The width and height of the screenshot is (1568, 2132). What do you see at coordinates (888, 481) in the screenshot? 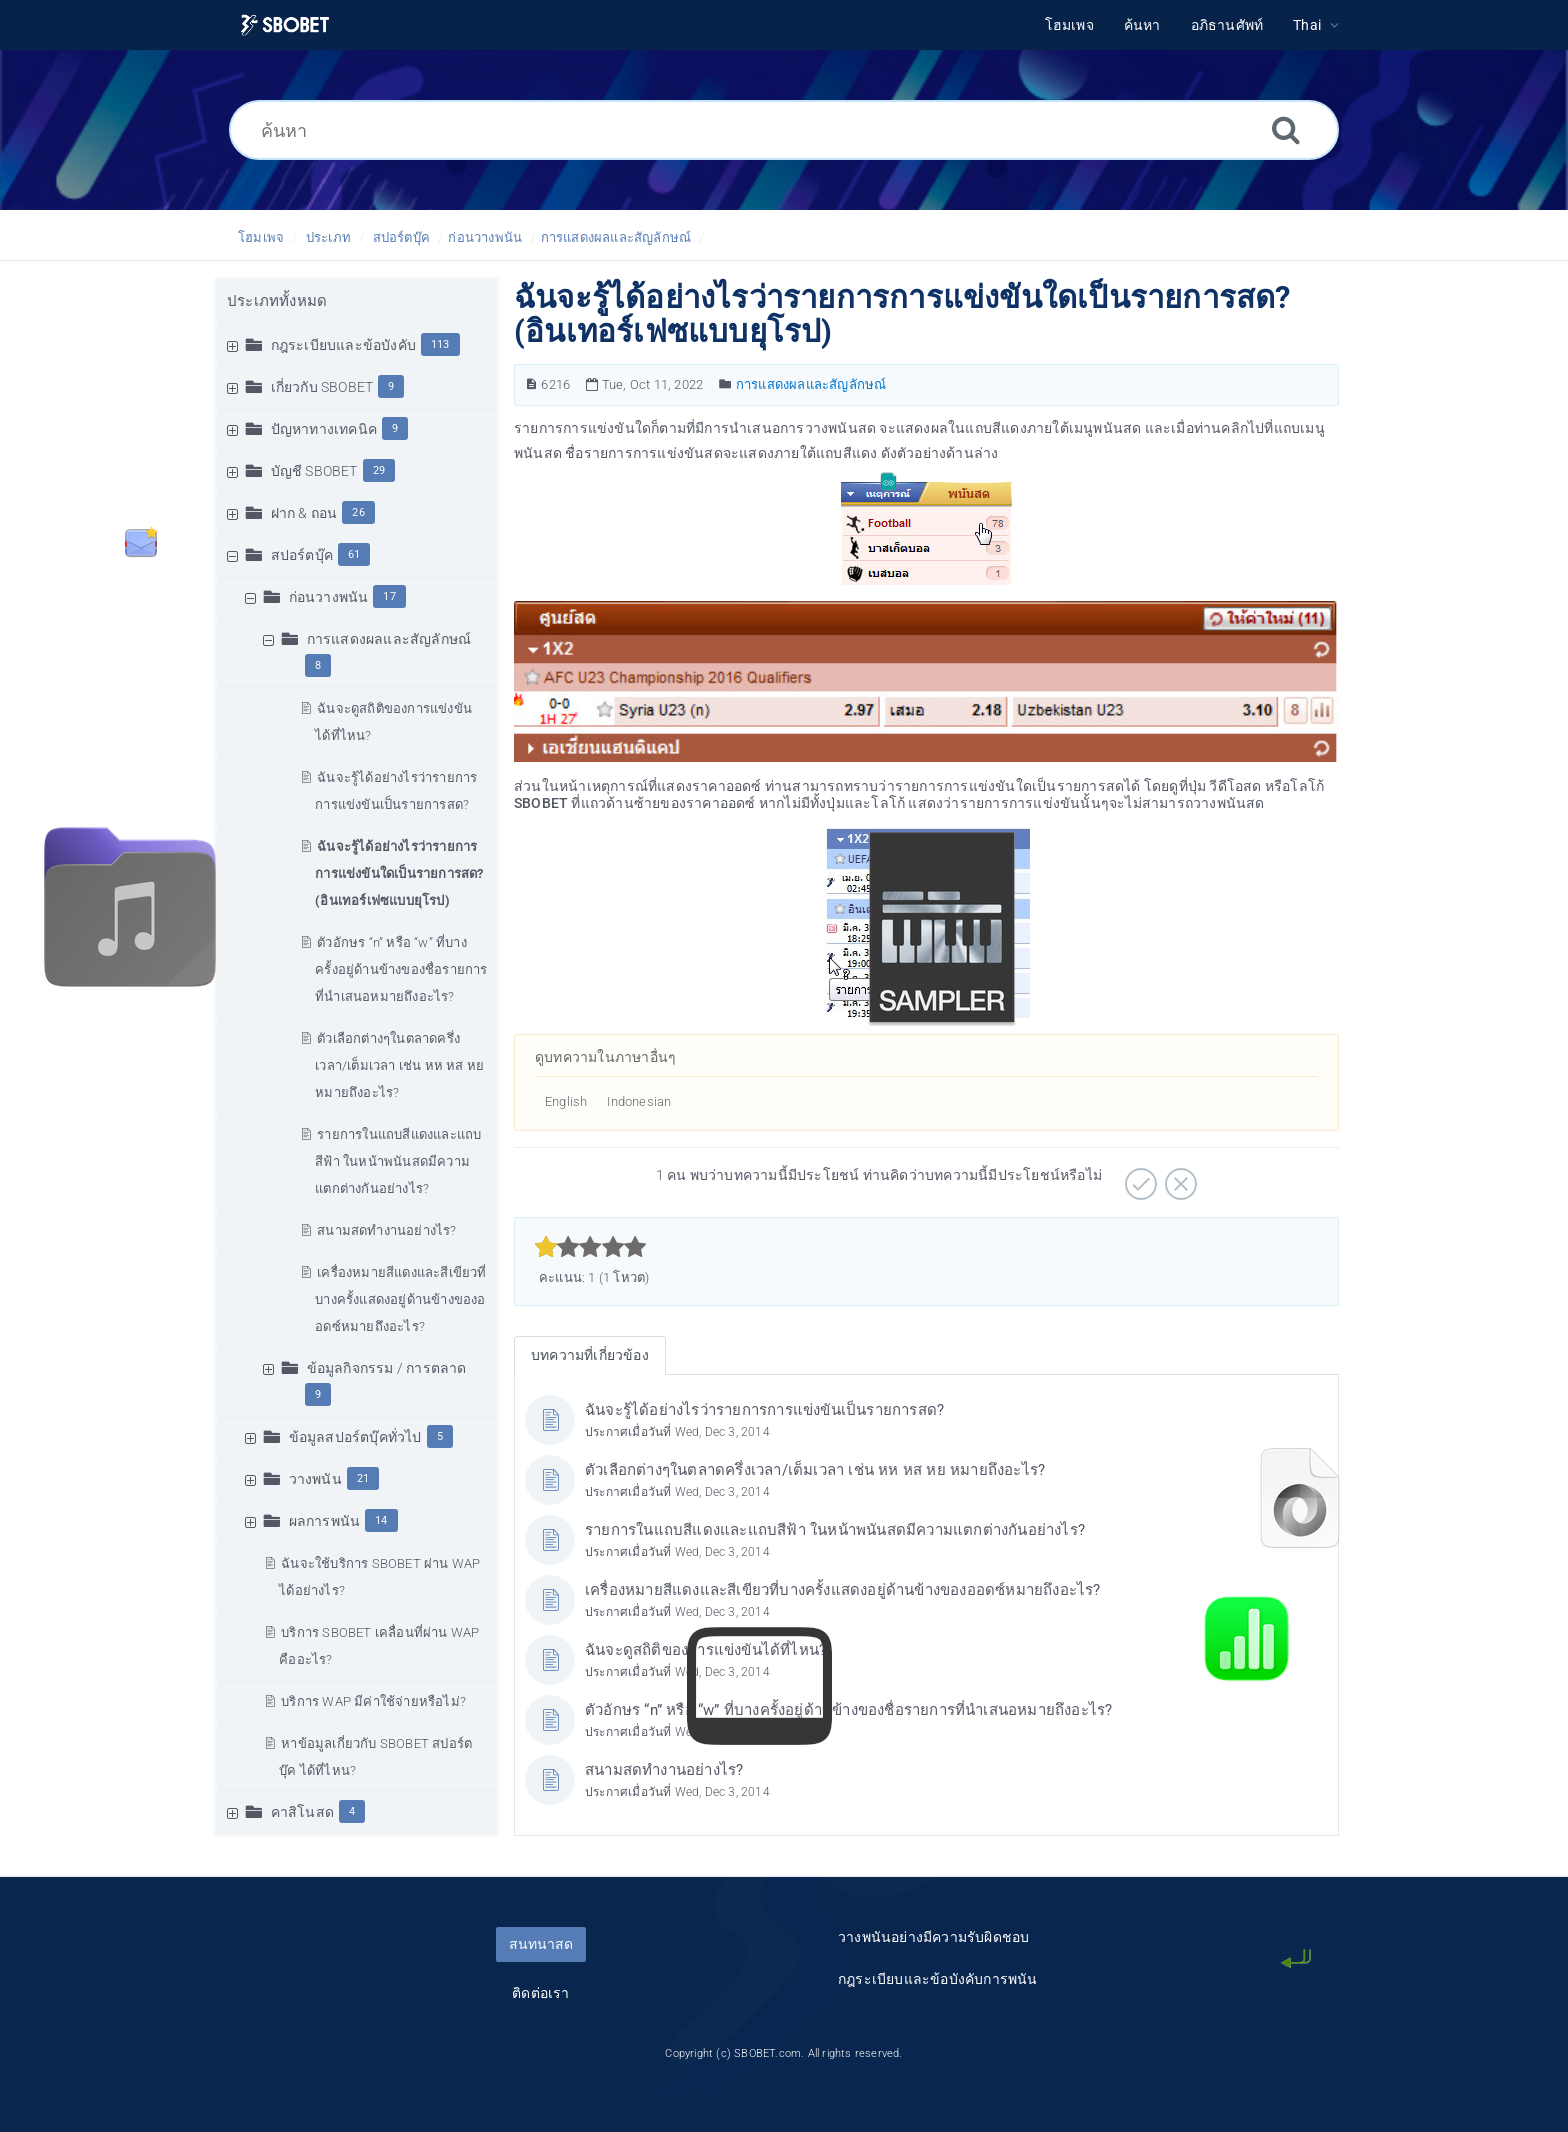
I see `an arduino source code file` at bounding box center [888, 481].